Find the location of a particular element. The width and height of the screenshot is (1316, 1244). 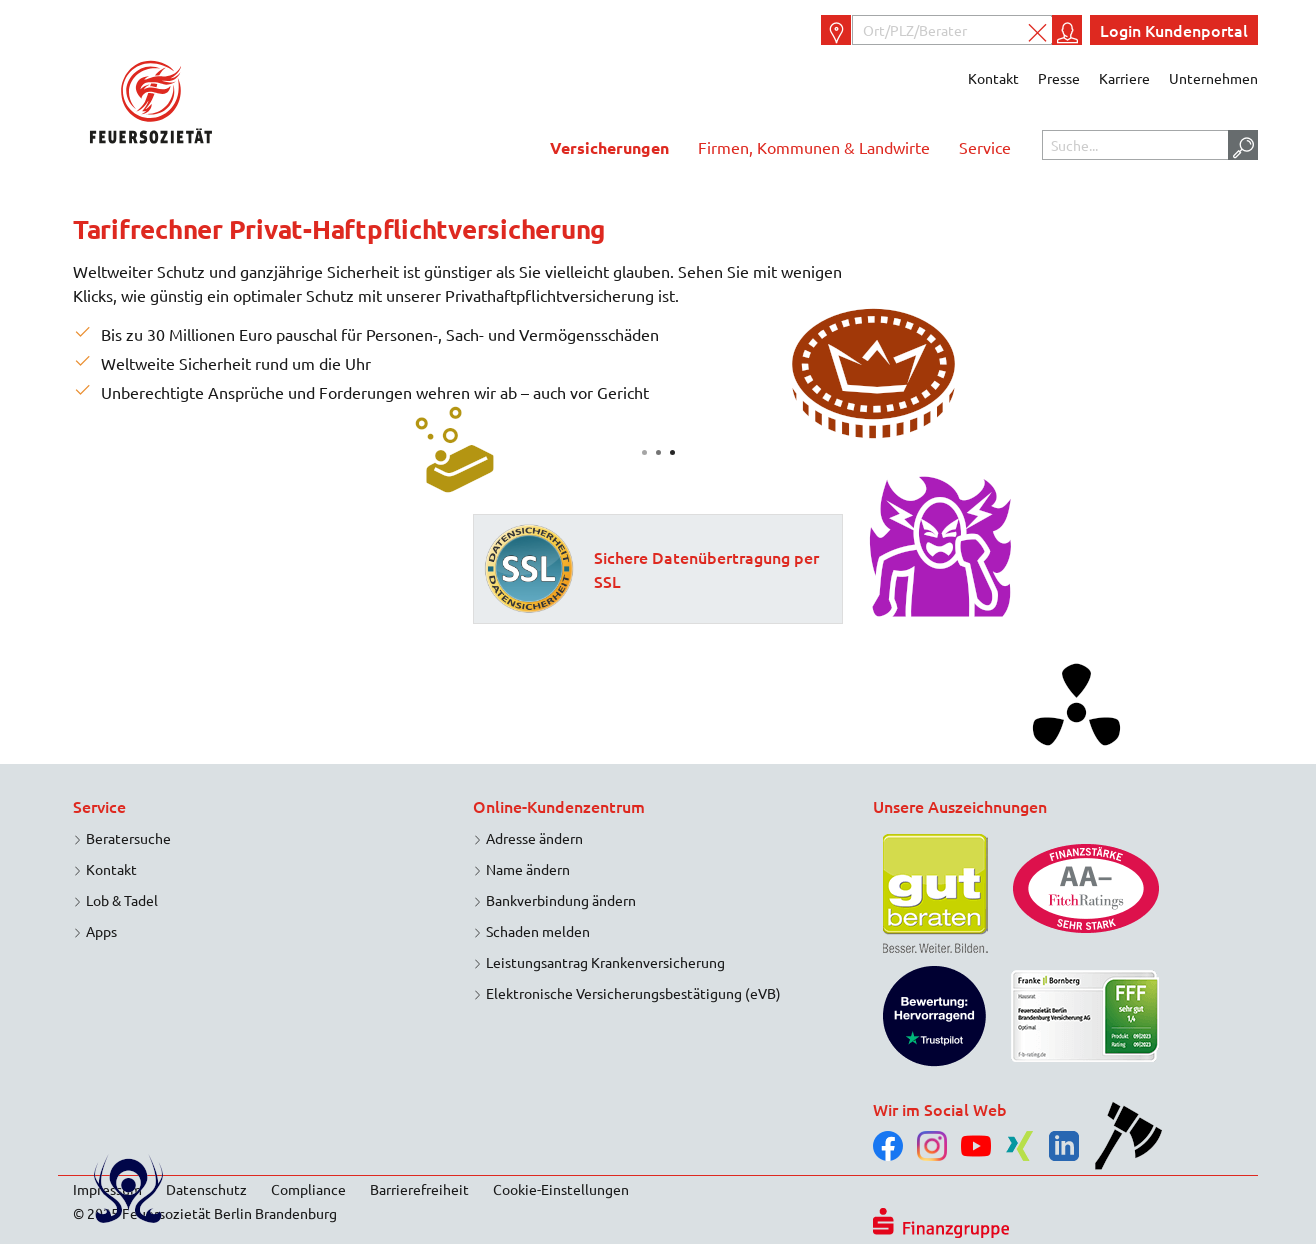

fire axe tool or weapon in a game inventory is located at coordinates (1128, 1135).